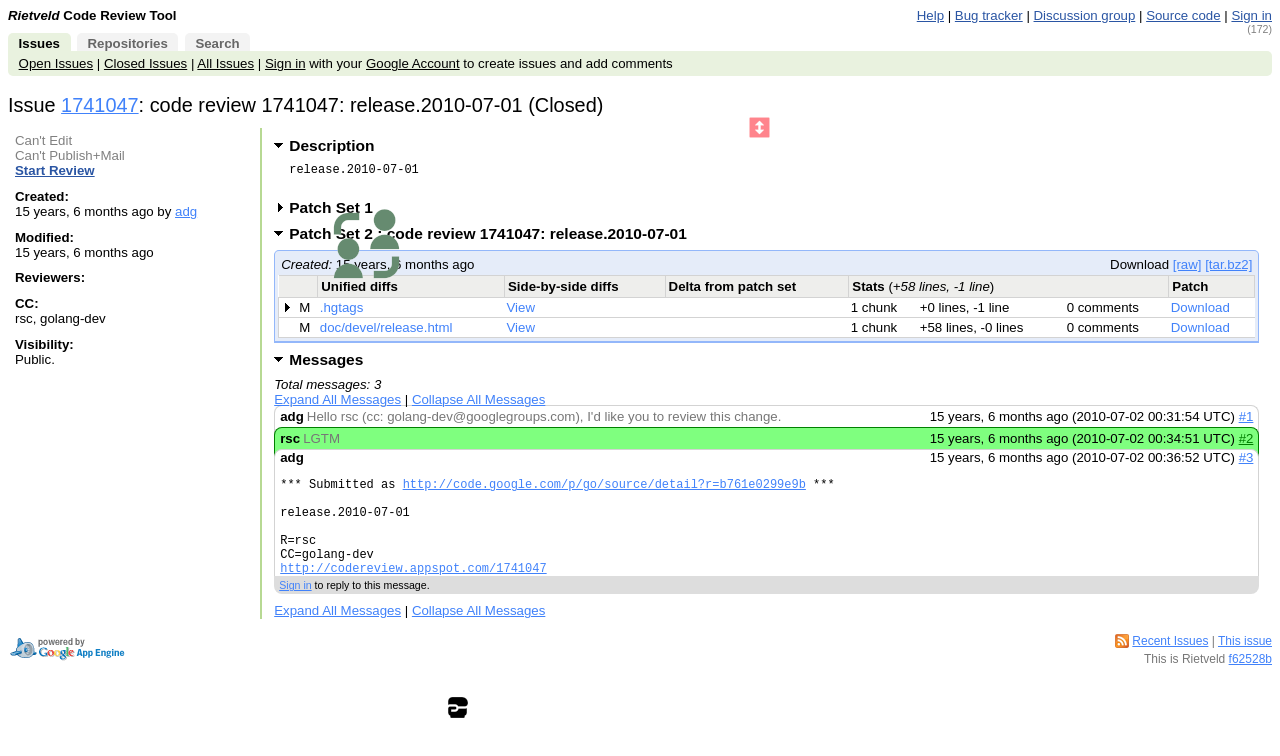 The image size is (1280, 756). Describe the element at coordinates (759, 127) in the screenshot. I see `flip content vertically` at that location.